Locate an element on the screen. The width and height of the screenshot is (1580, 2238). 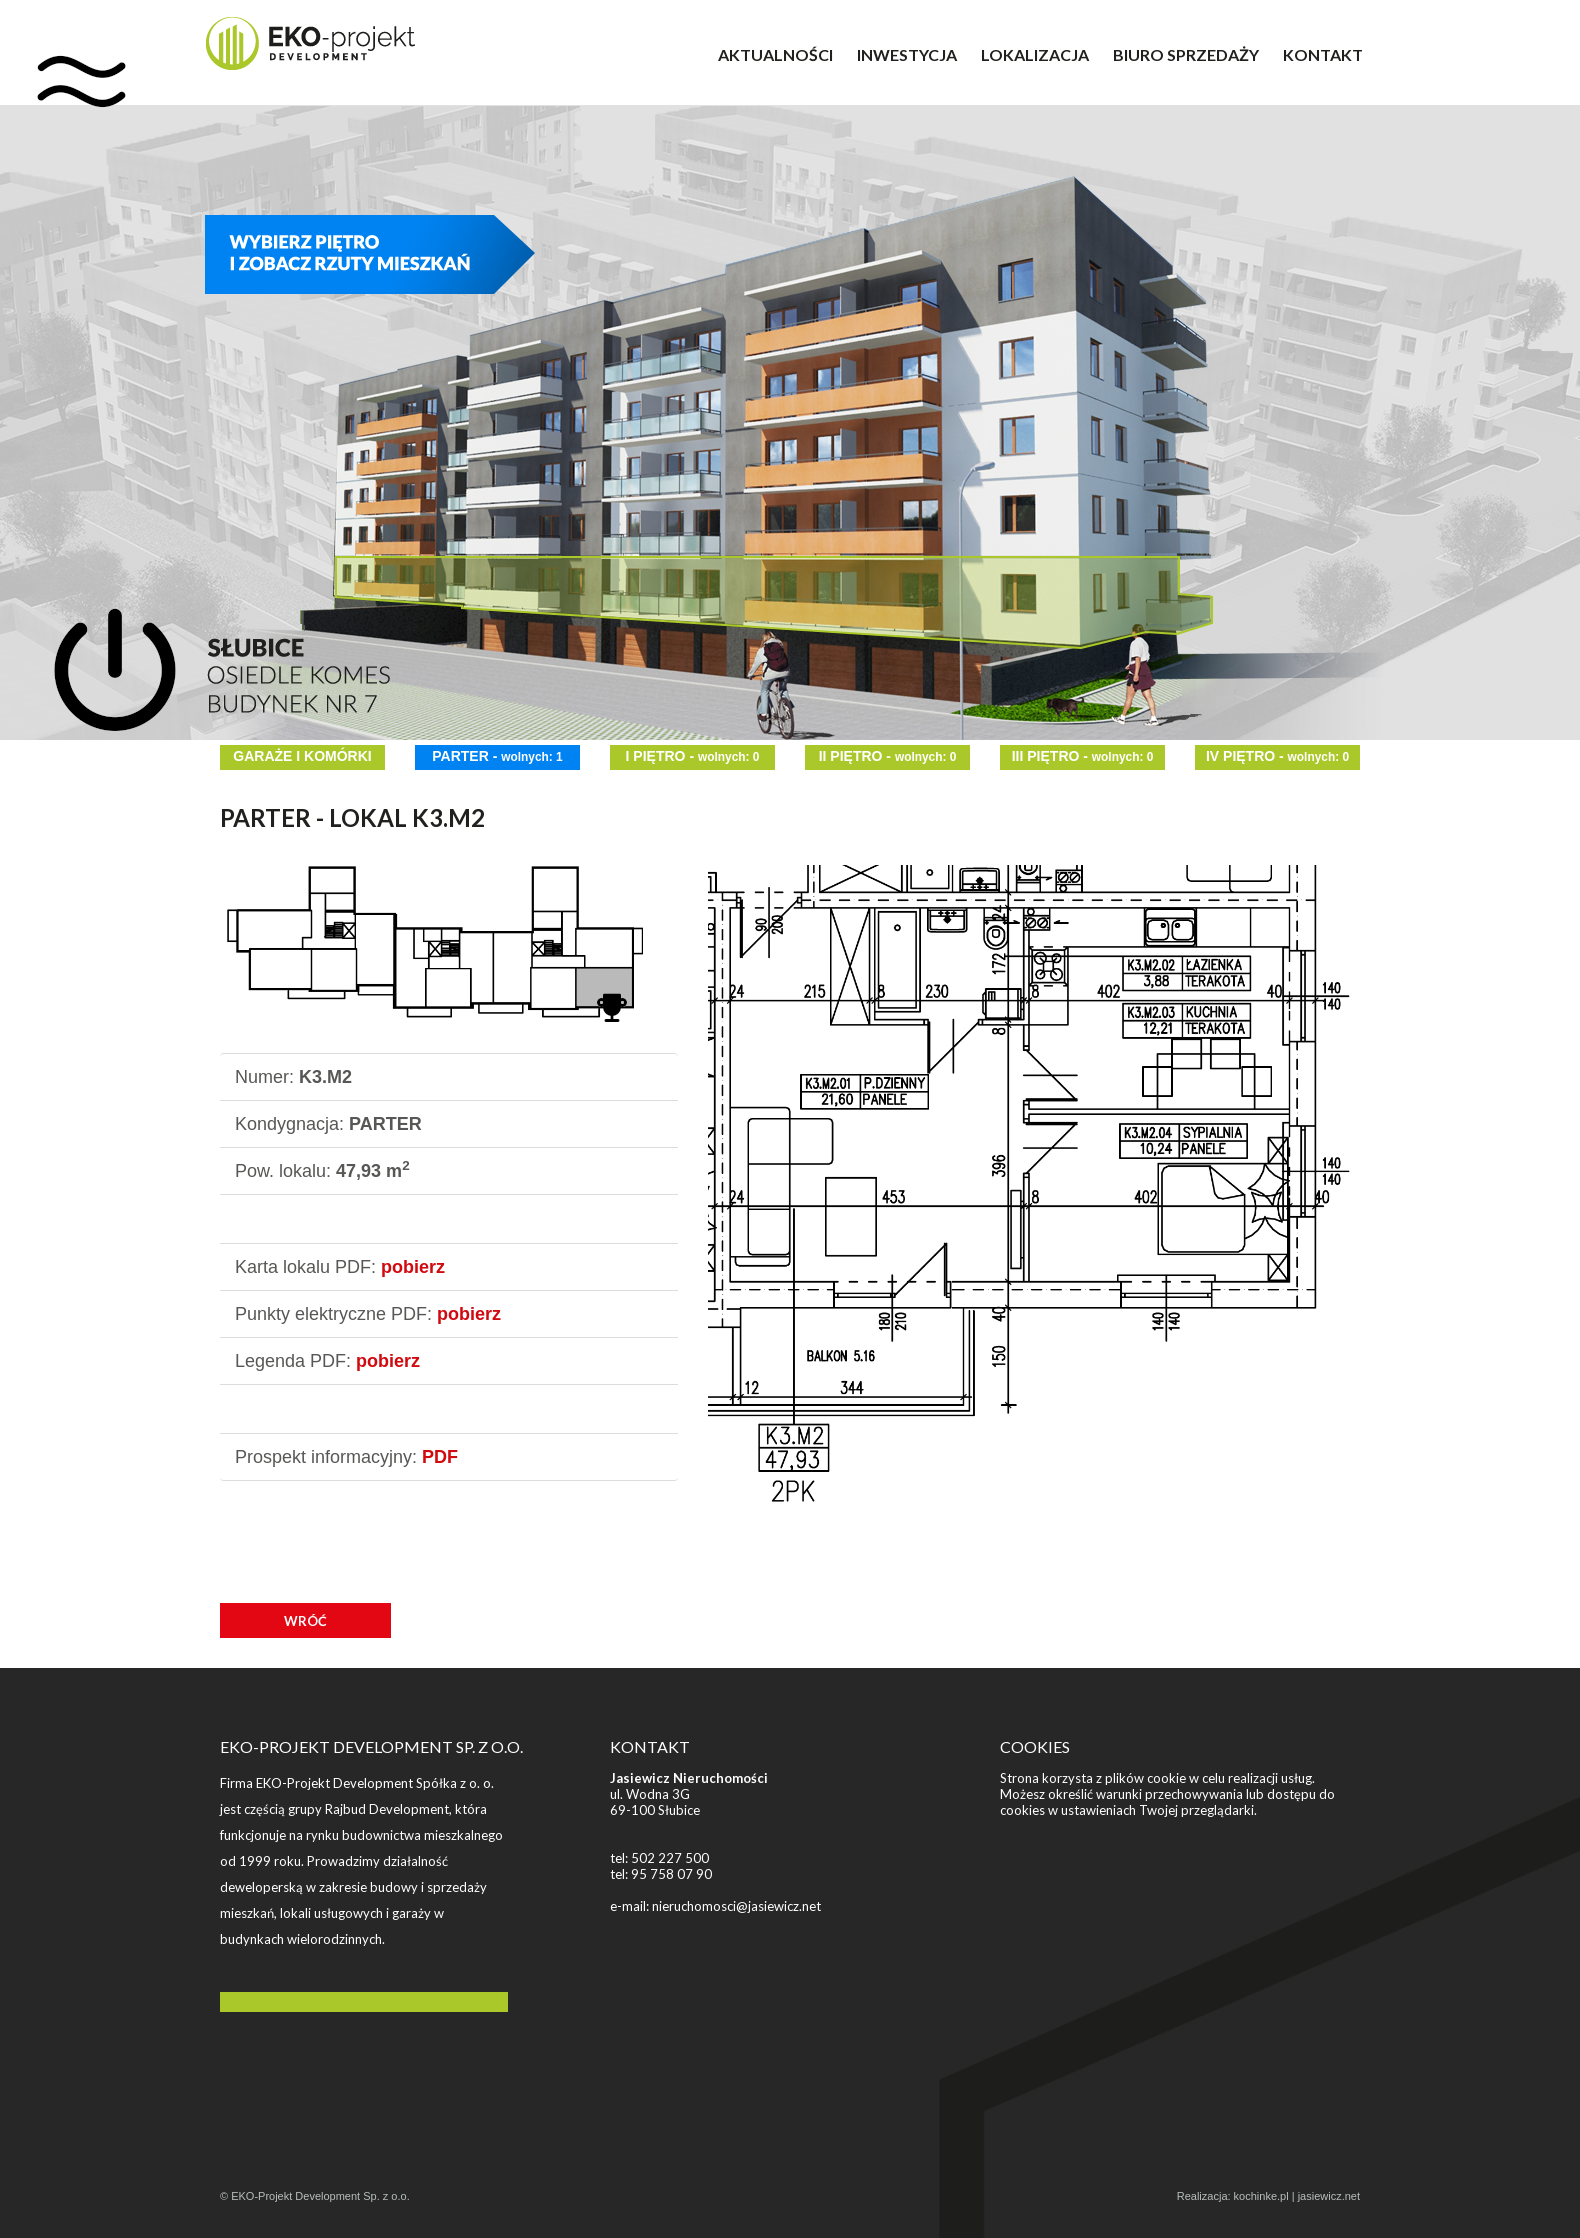
turn device on or off is located at coordinates (115, 671).